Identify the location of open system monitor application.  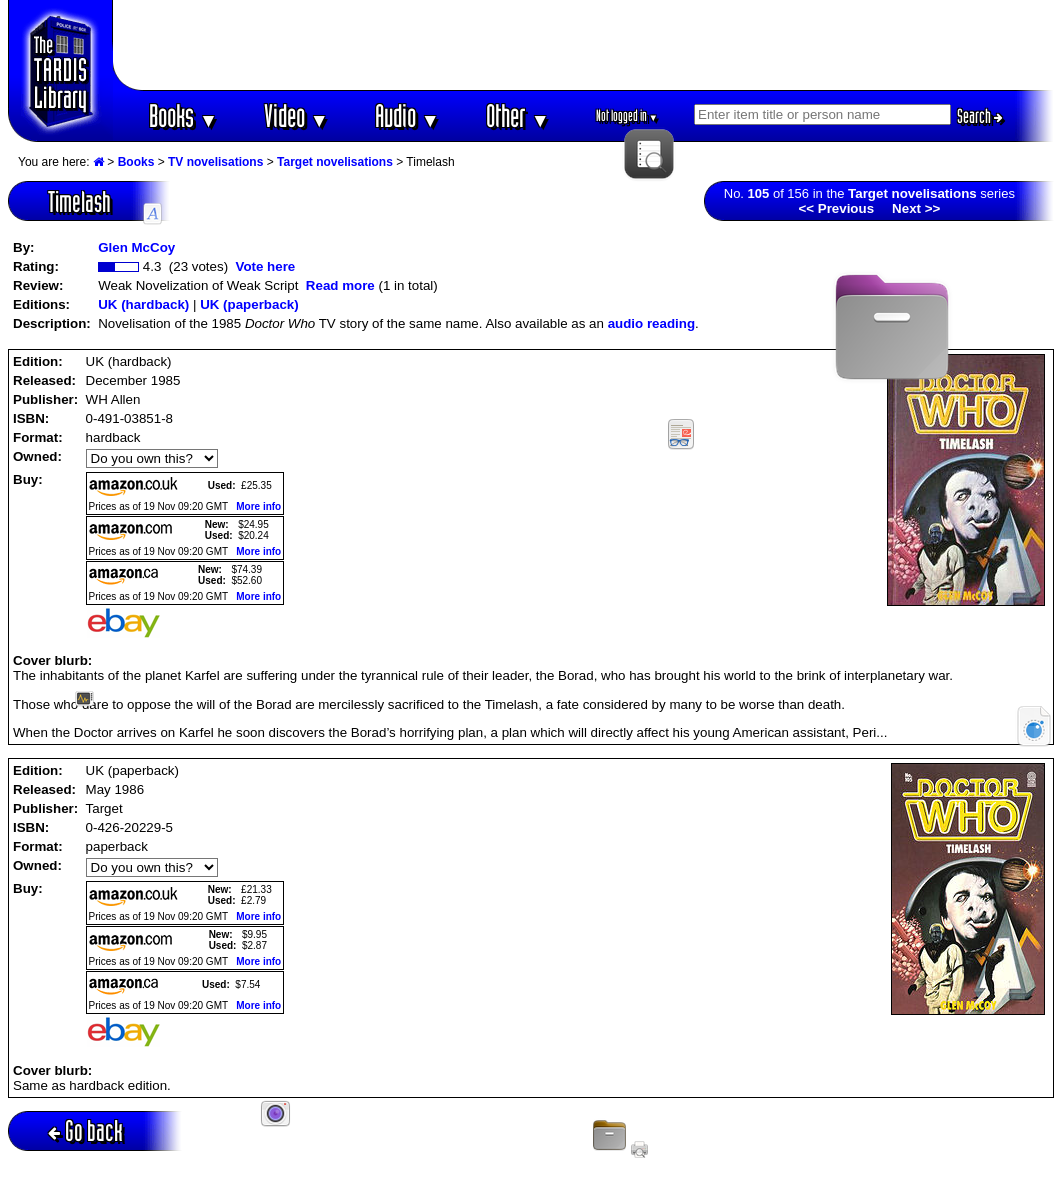
(84, 698).